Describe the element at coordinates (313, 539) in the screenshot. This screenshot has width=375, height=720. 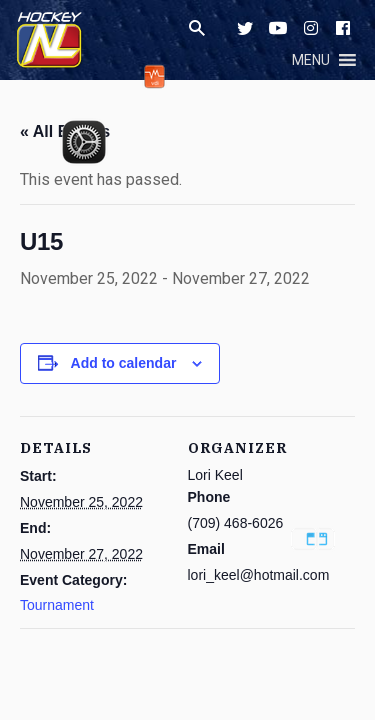
I see `side-by-side window layout with focus on right screen` at that location.